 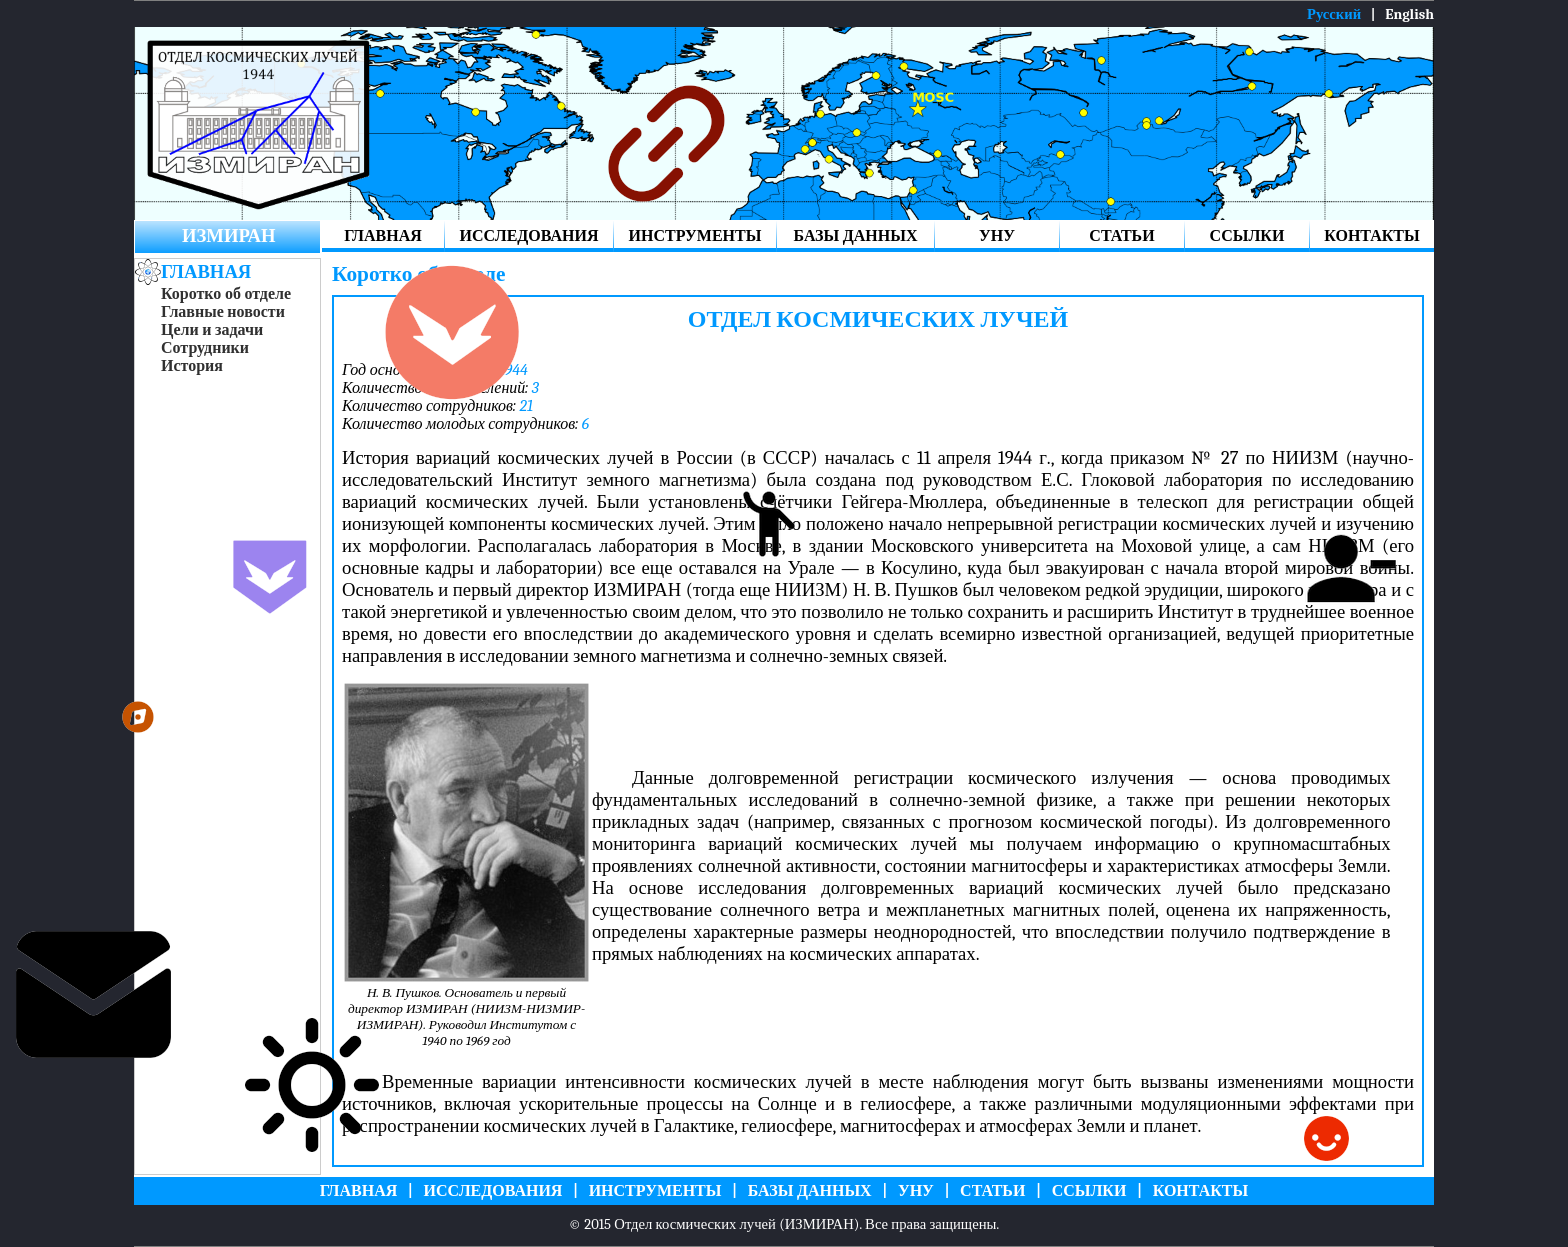 What do you see at coordinates (1349, 568) in the screenshot?
I see `remove a contact or friend` at bounding box center [1349, 568].